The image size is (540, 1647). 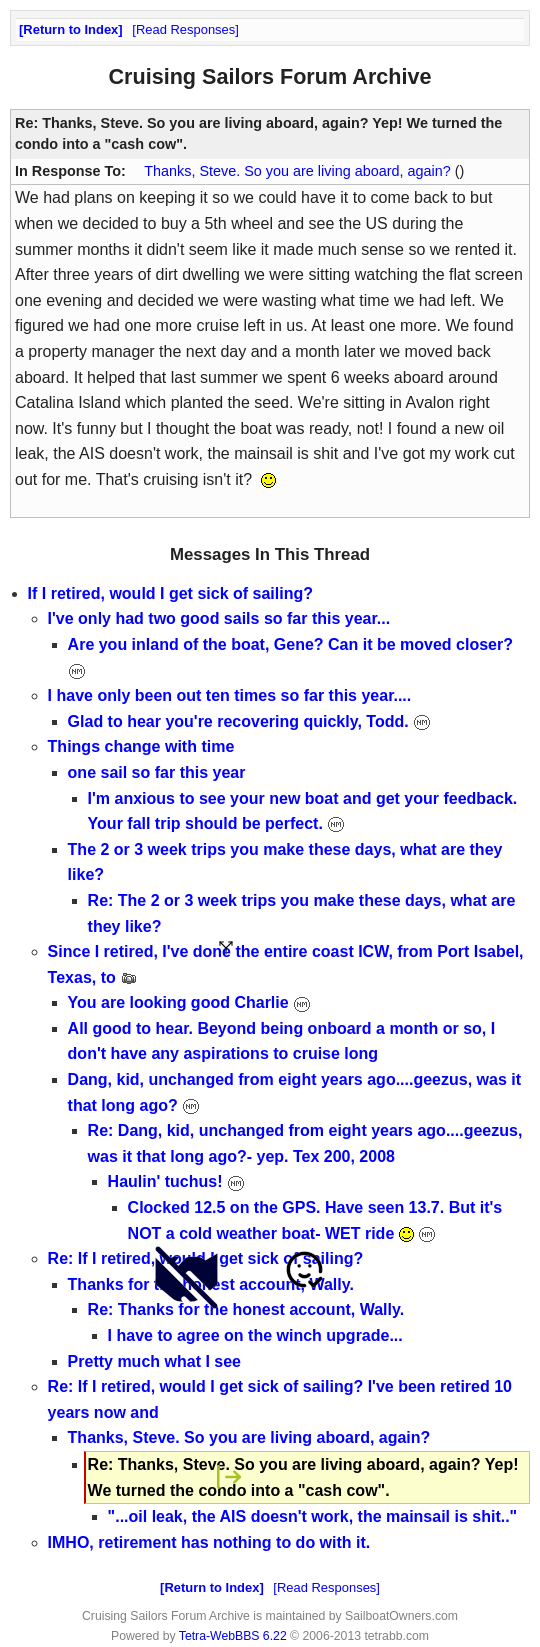 What do you see at coordinates (226, 948) in the screenshot?
I see `split into two paths or options` at bounding box center [226, 948].